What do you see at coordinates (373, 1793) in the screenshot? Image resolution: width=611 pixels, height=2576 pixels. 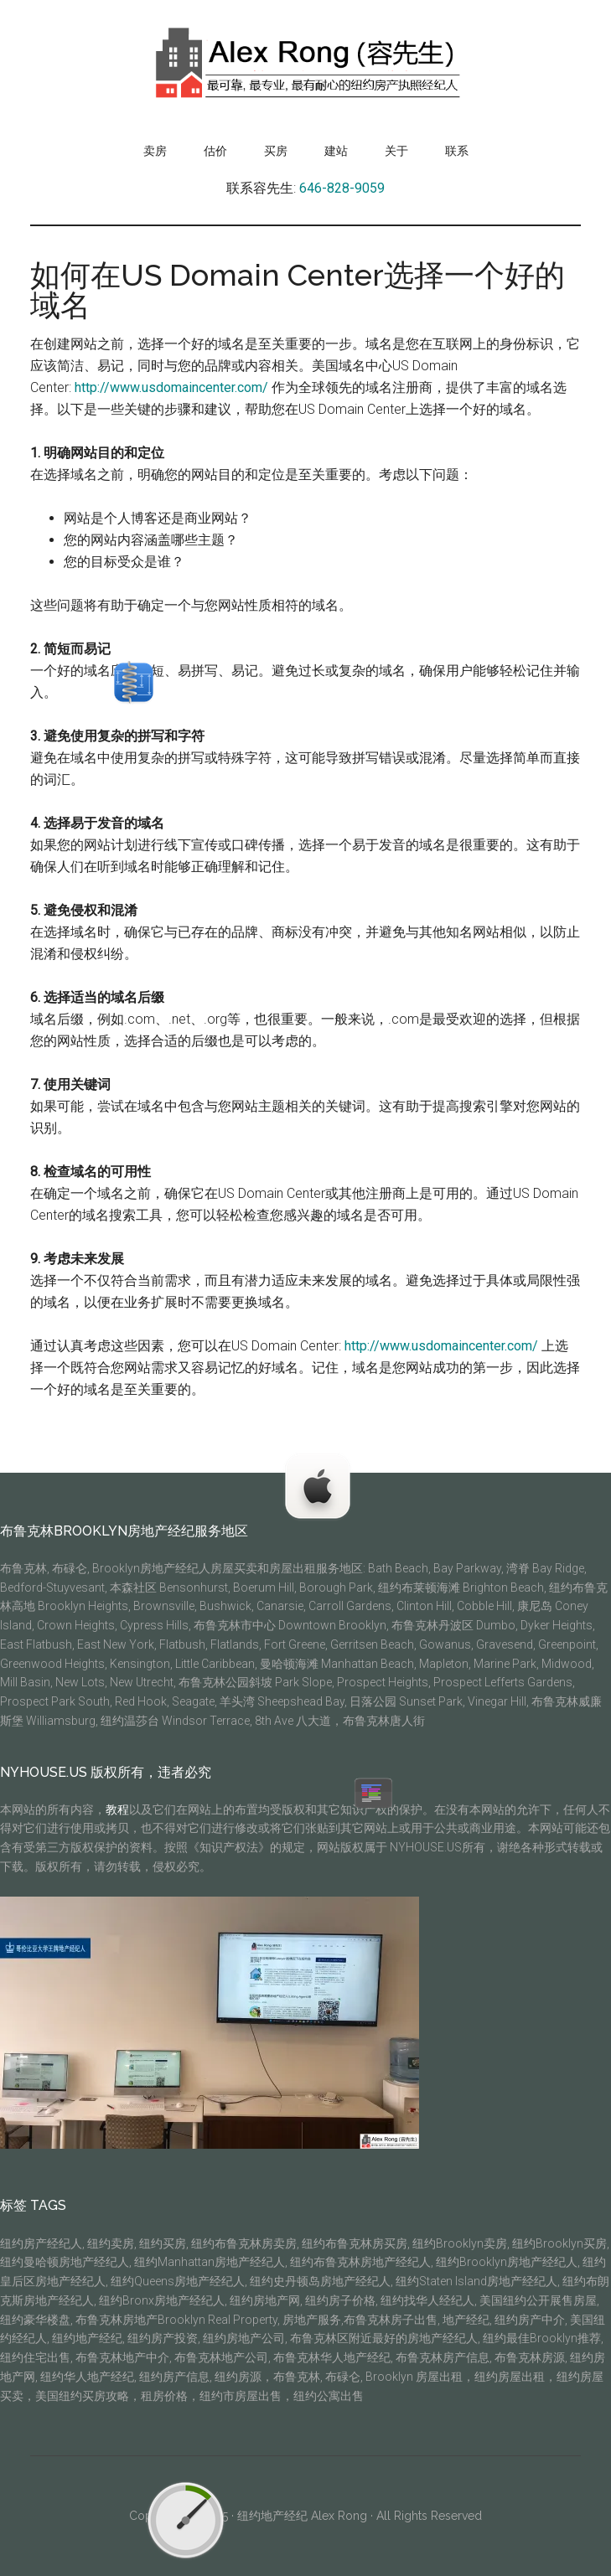 I see `open the software development environment` at bounding box center [373, 1793].